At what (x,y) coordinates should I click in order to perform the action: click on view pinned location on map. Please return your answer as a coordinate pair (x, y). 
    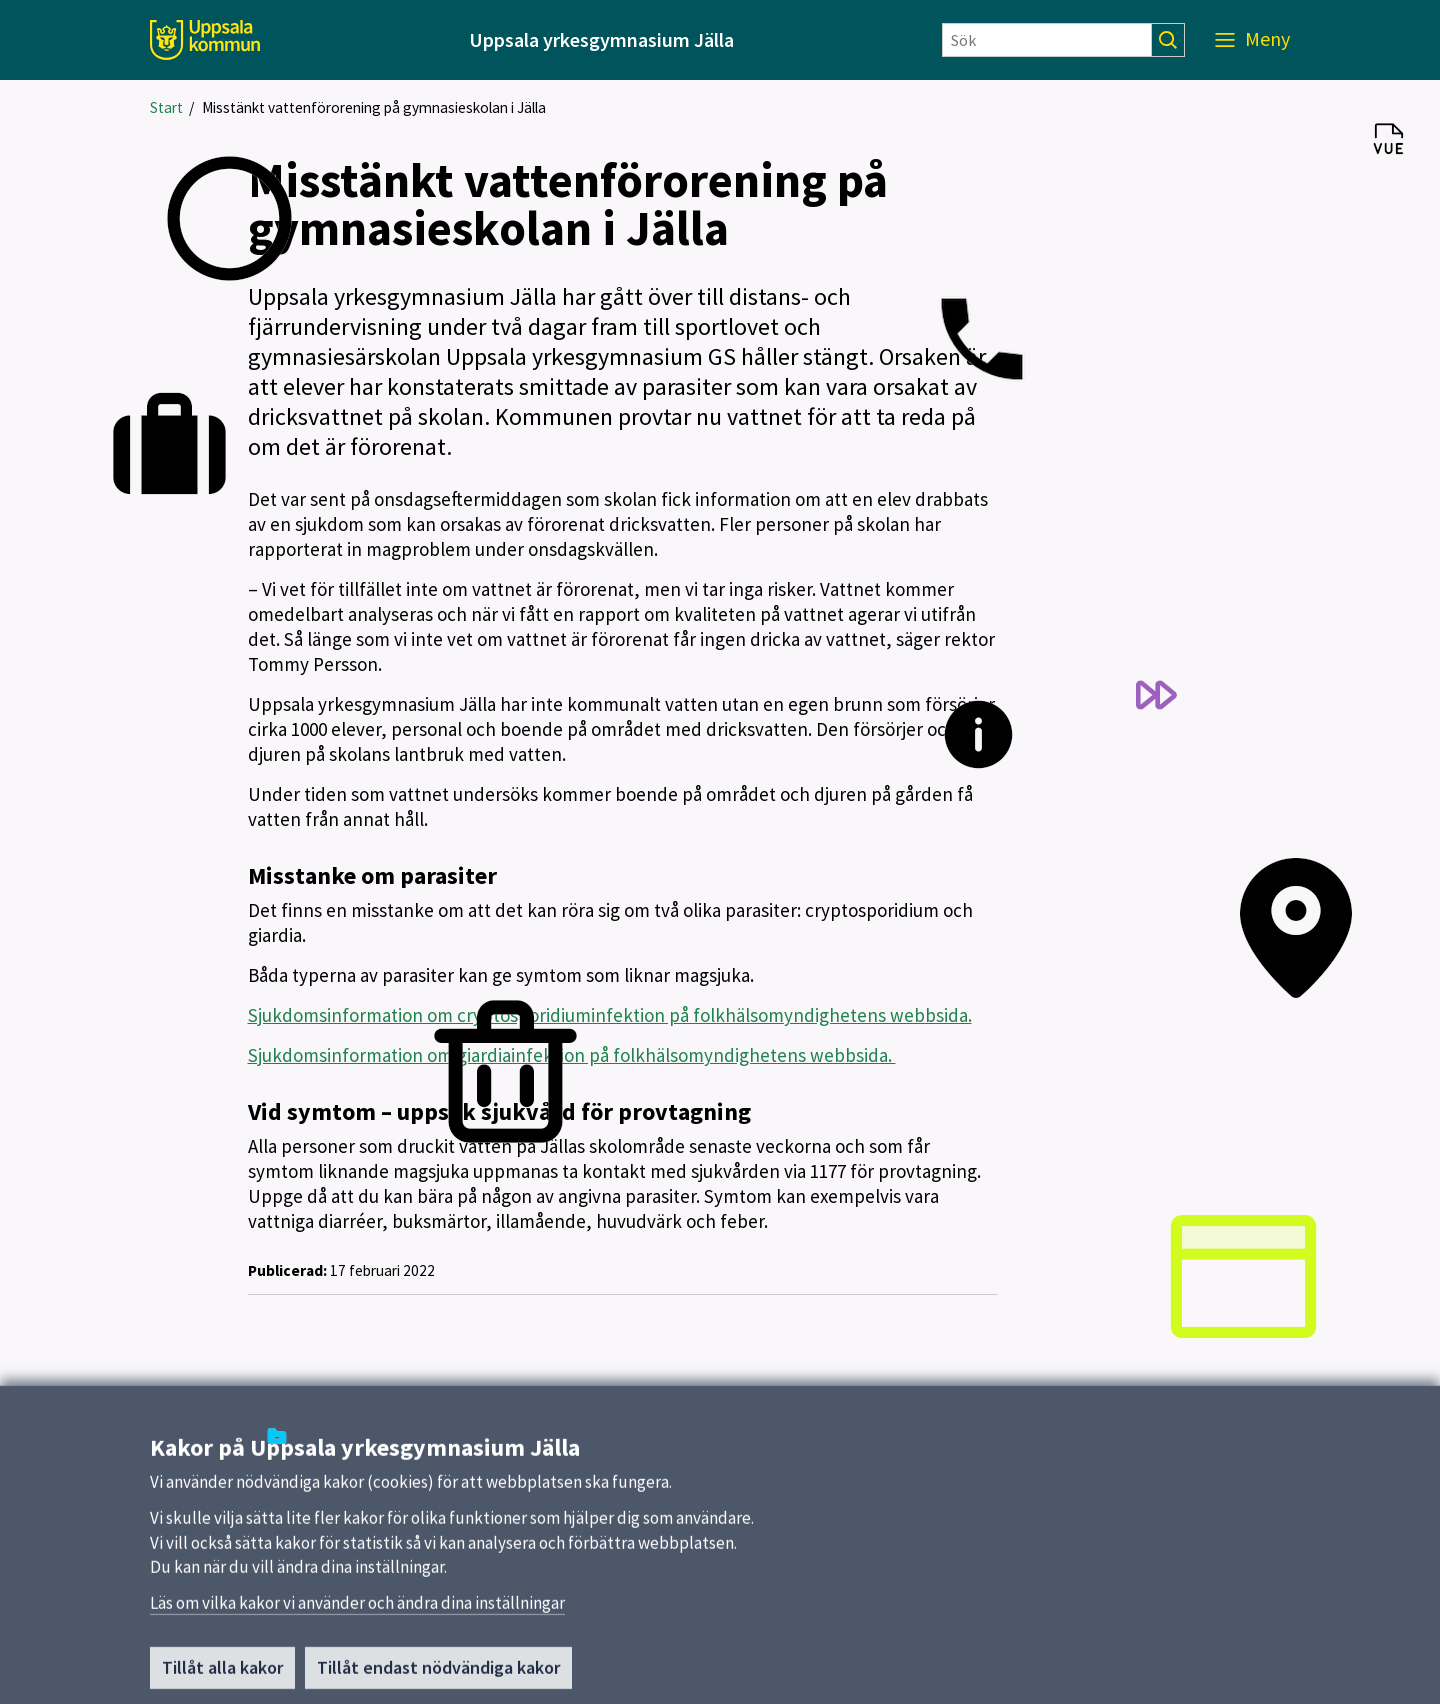
    Looking at the image, I should click on (1296, 928).